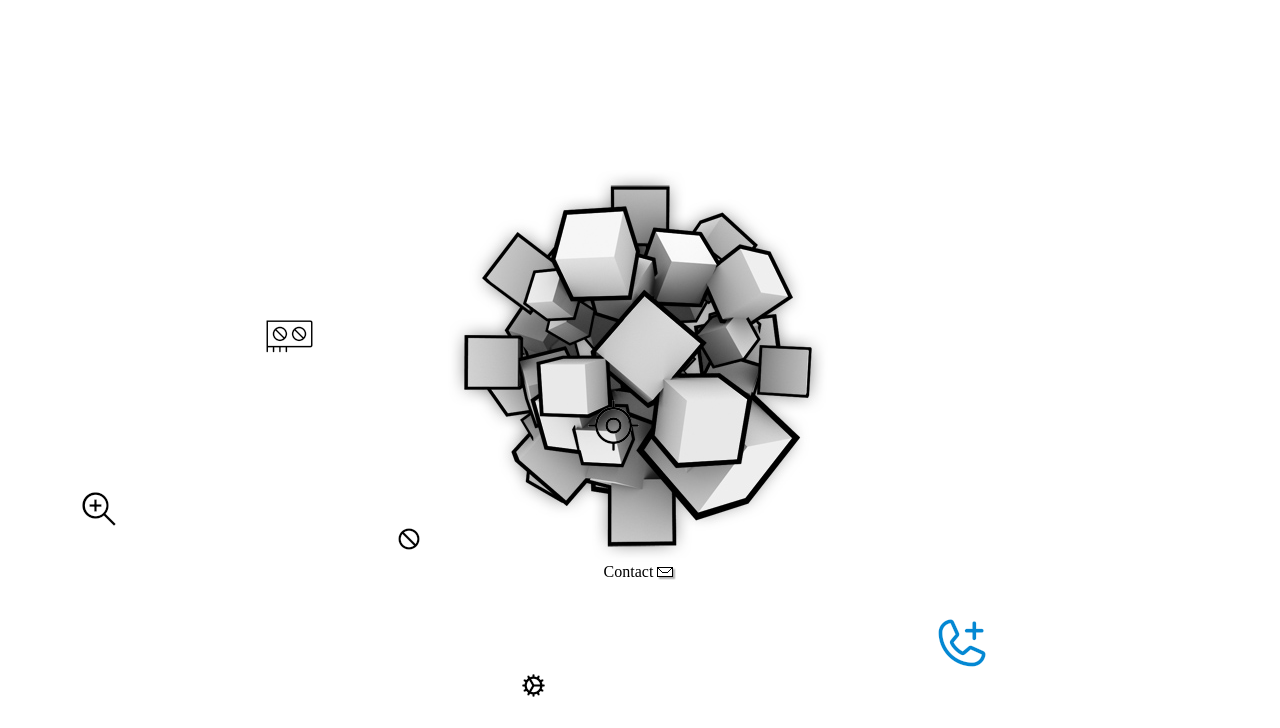 The width and height of the screenshot is (1280, 728). Describe the element at coordinates (533, 685) in the screenshot. I see `access settings or preferences` at that location.